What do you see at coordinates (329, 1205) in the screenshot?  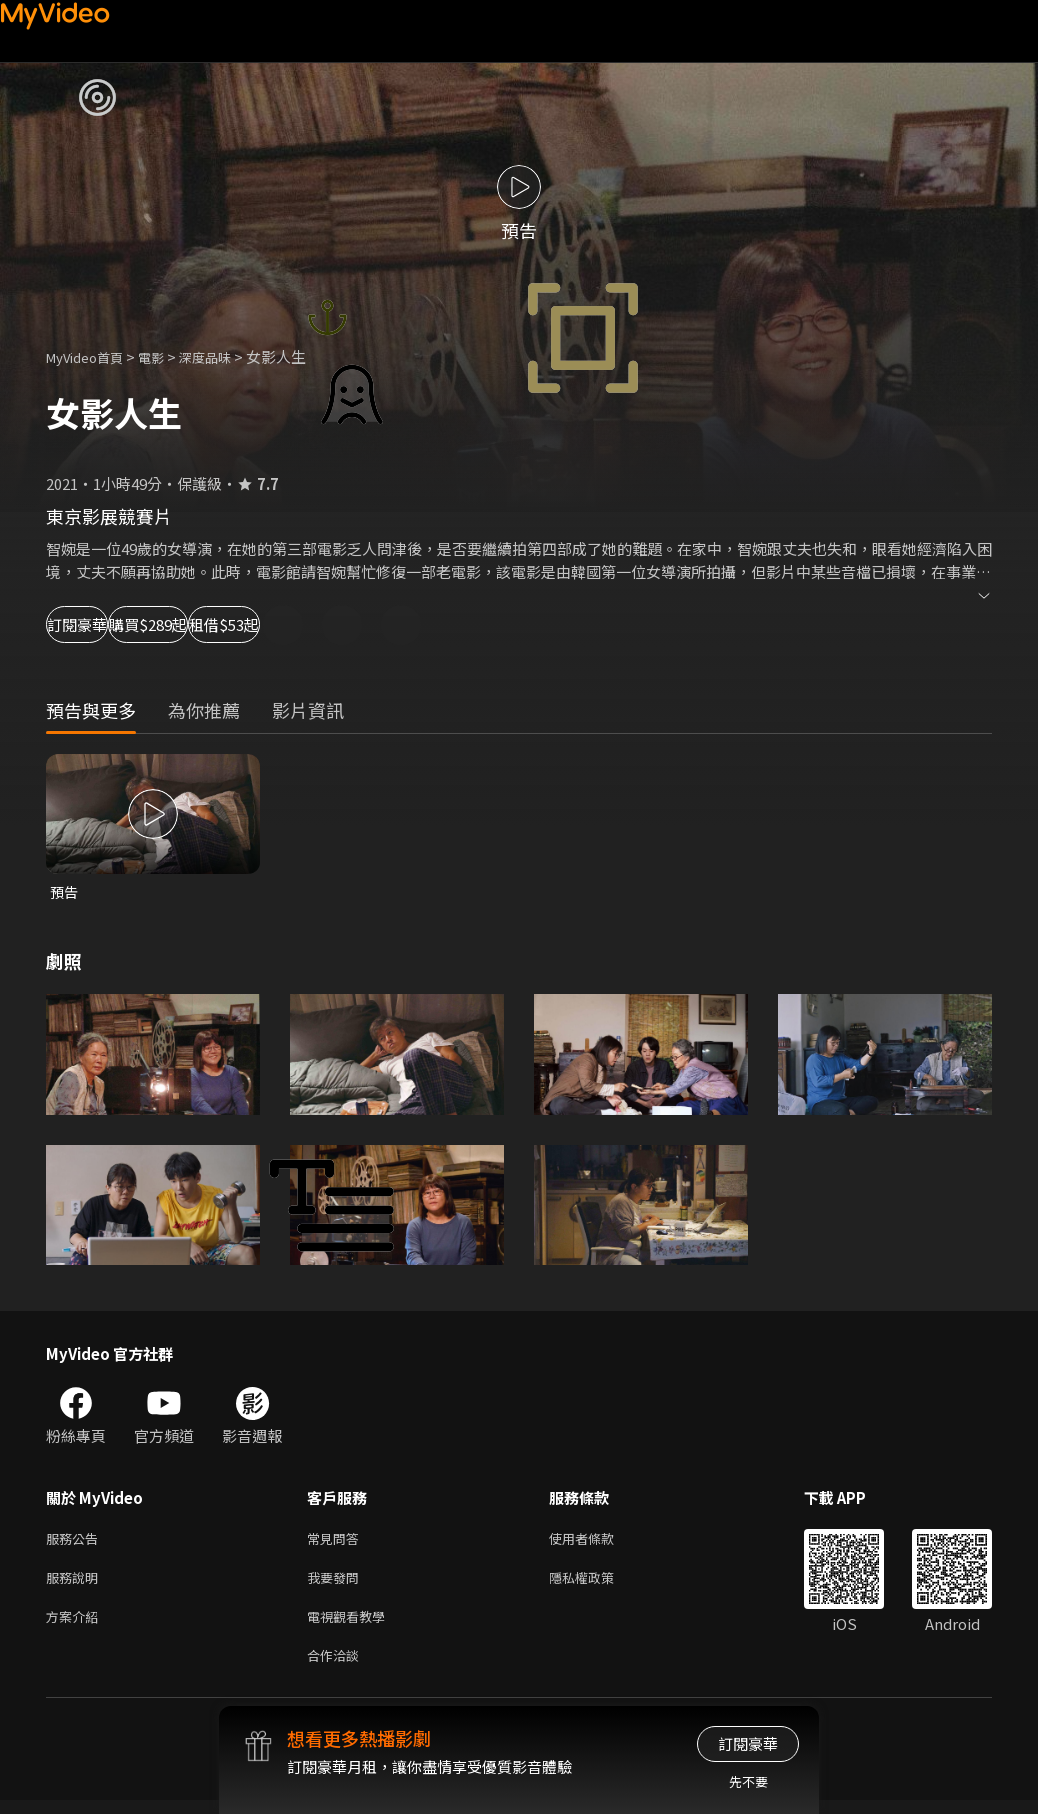 I see `read article from The New York Times` at bounding box center [329, 1205].